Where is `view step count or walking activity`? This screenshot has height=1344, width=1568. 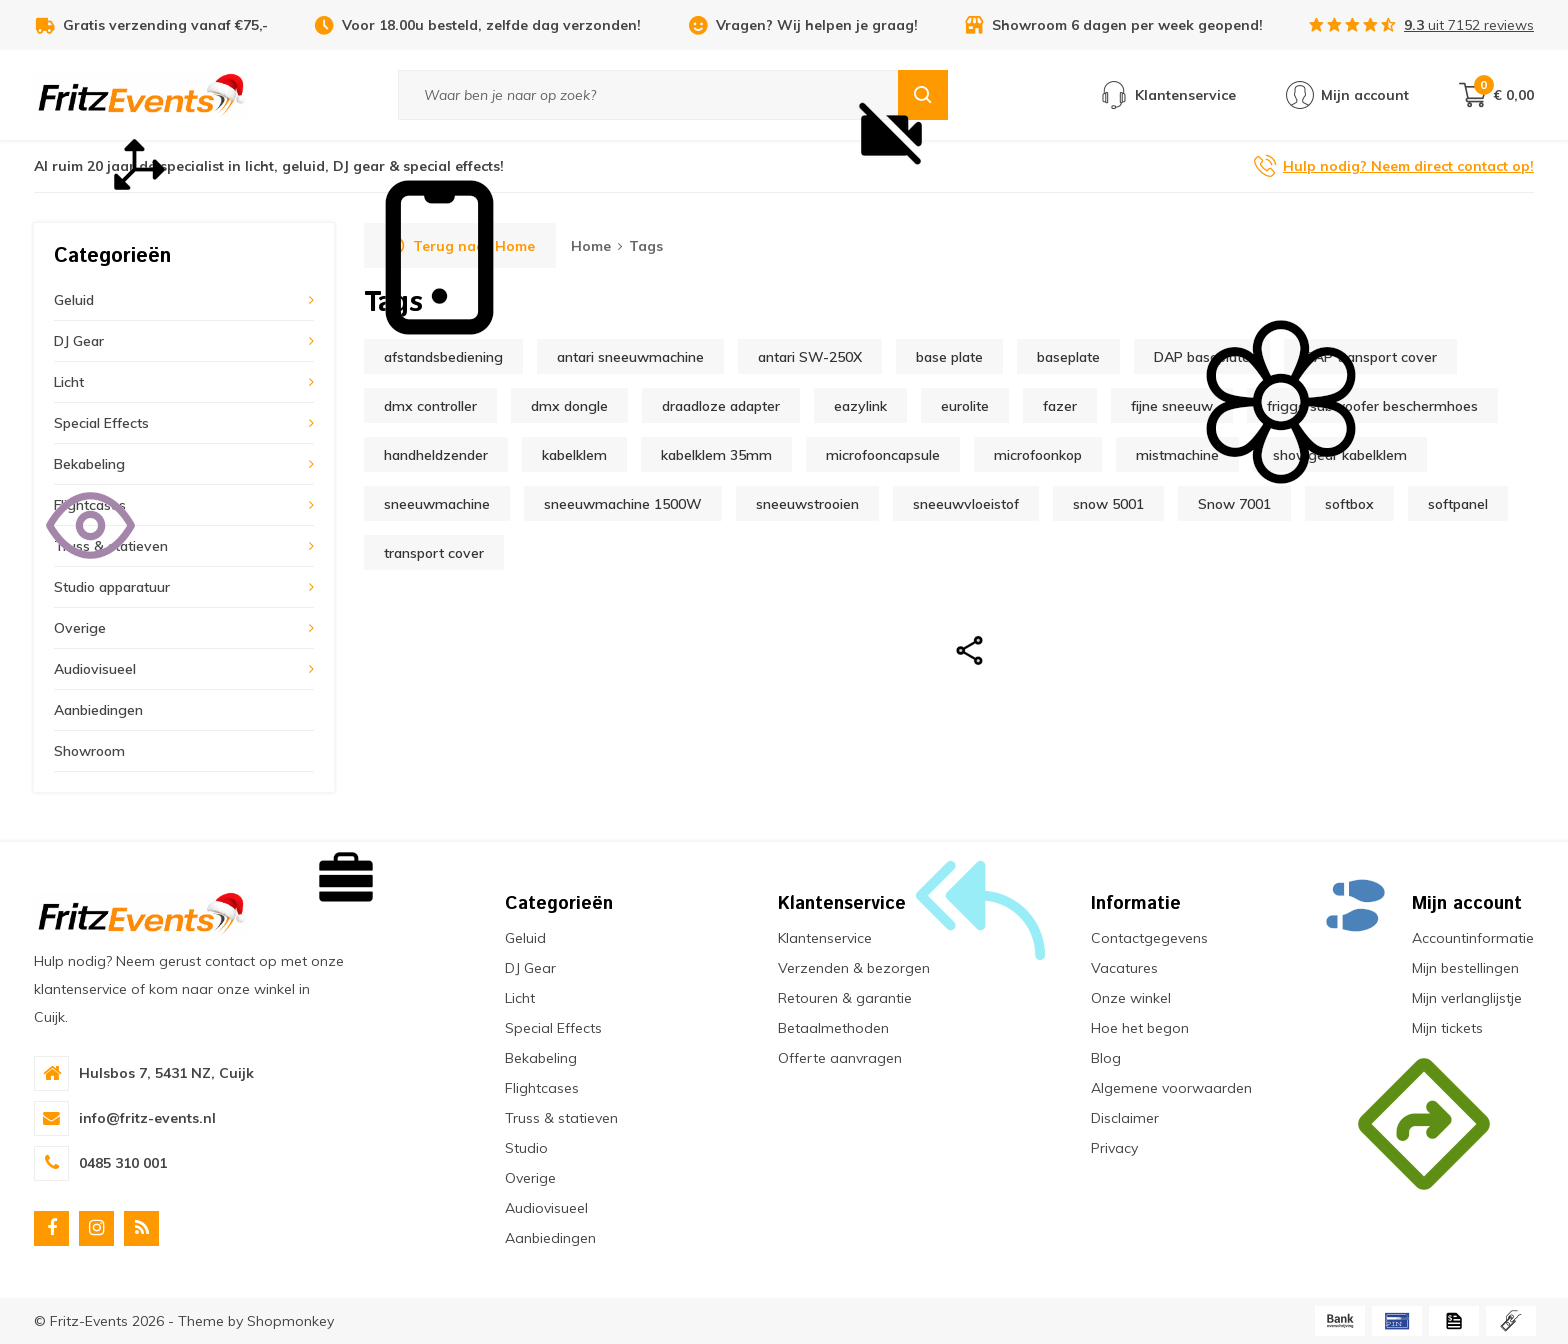 view step count or walking activity is located at coordinates (1355, 905).